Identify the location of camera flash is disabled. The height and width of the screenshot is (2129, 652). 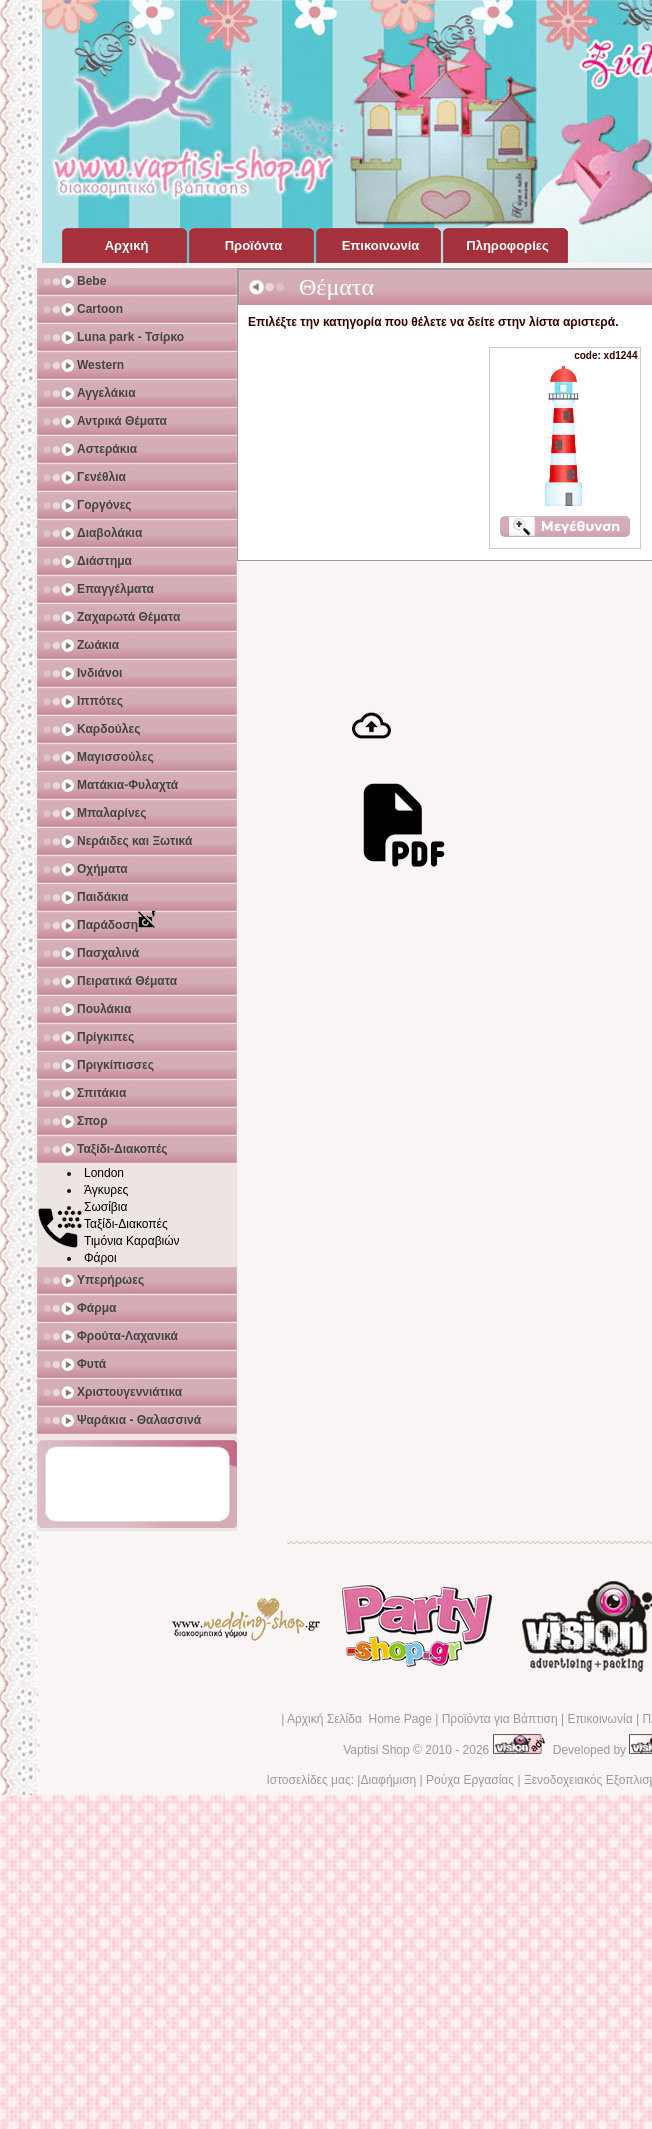
(147, 919).